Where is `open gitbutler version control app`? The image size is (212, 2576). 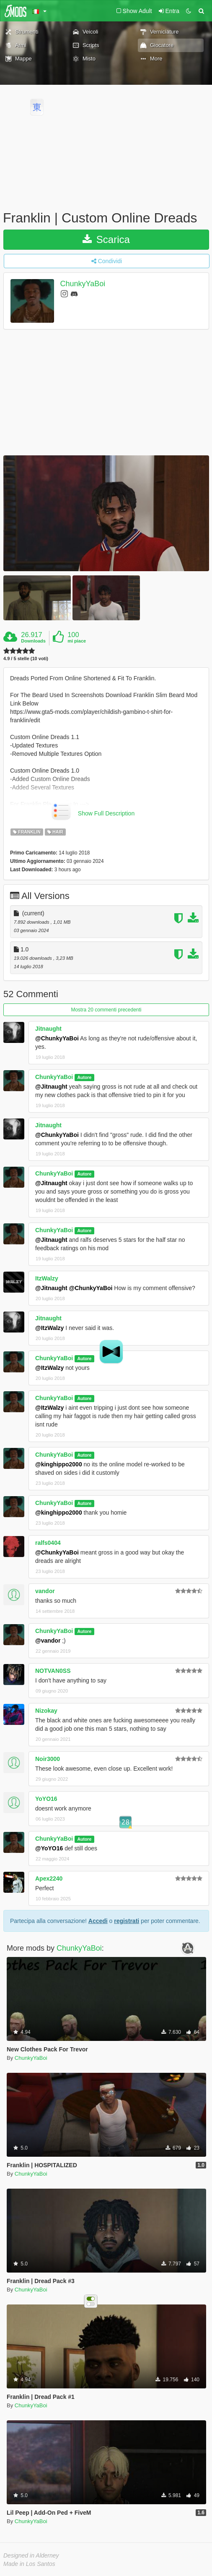 open gitbutler version control app is located at coordinates (111, 1351).